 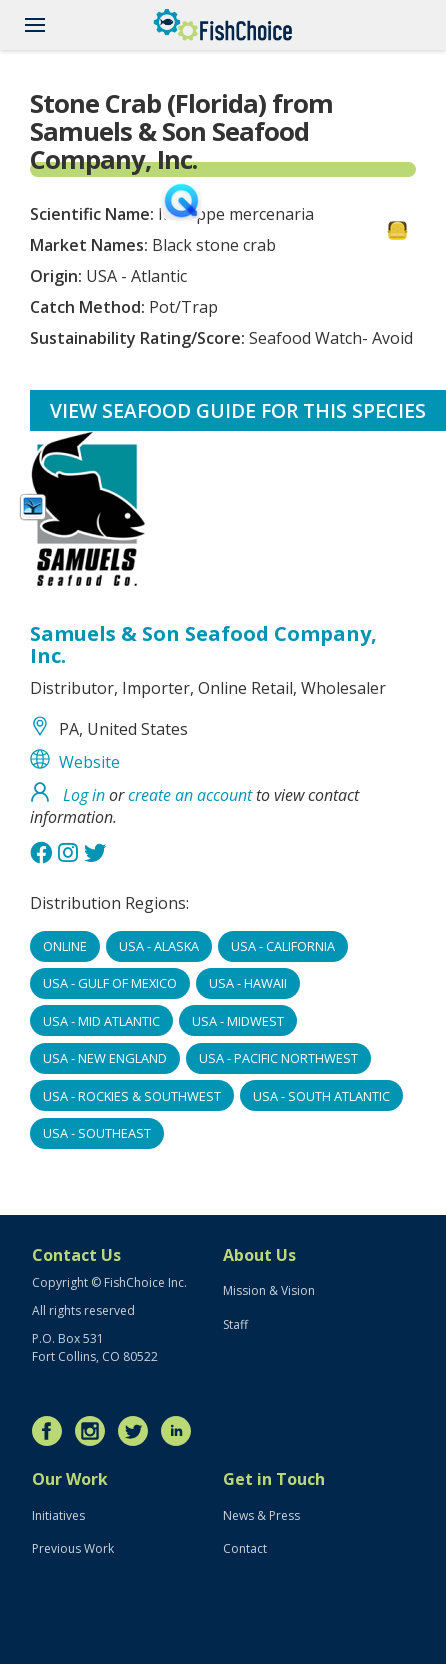 What do you see at coordinates (397, 230) in the screenshot?
I see `open Girens media player app` at bounding box center [397, 230].